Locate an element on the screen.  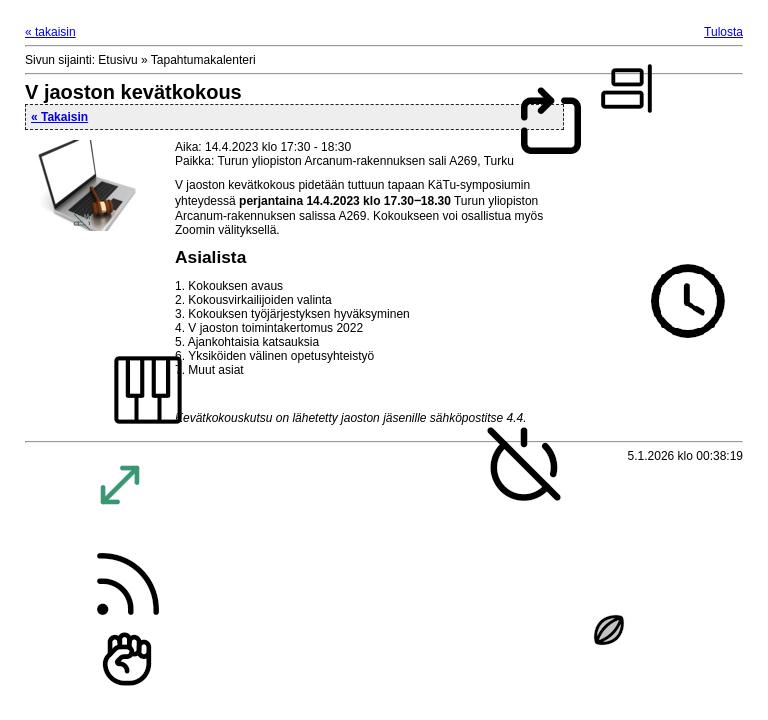
align text or content to the right is located at coordinates (627, 88).